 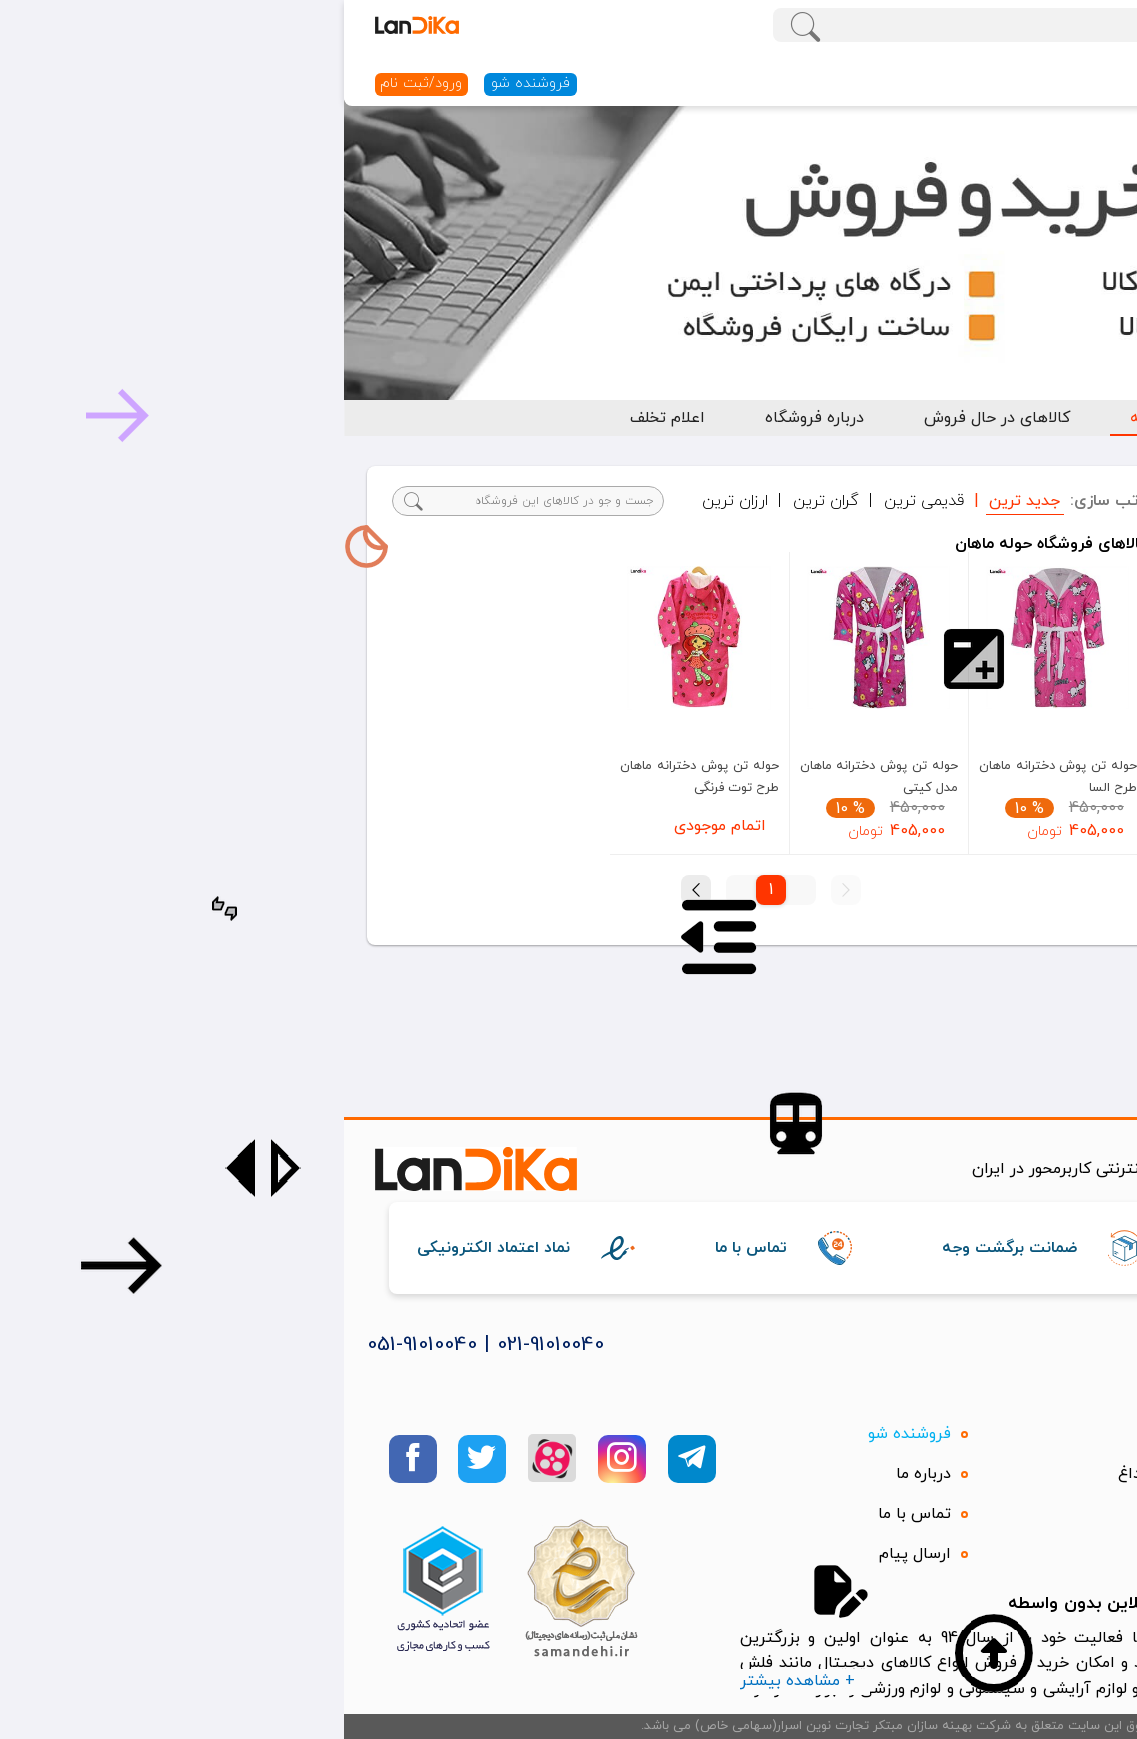 I want to click on adjust image exposure settings, so click(x=974, y=659).